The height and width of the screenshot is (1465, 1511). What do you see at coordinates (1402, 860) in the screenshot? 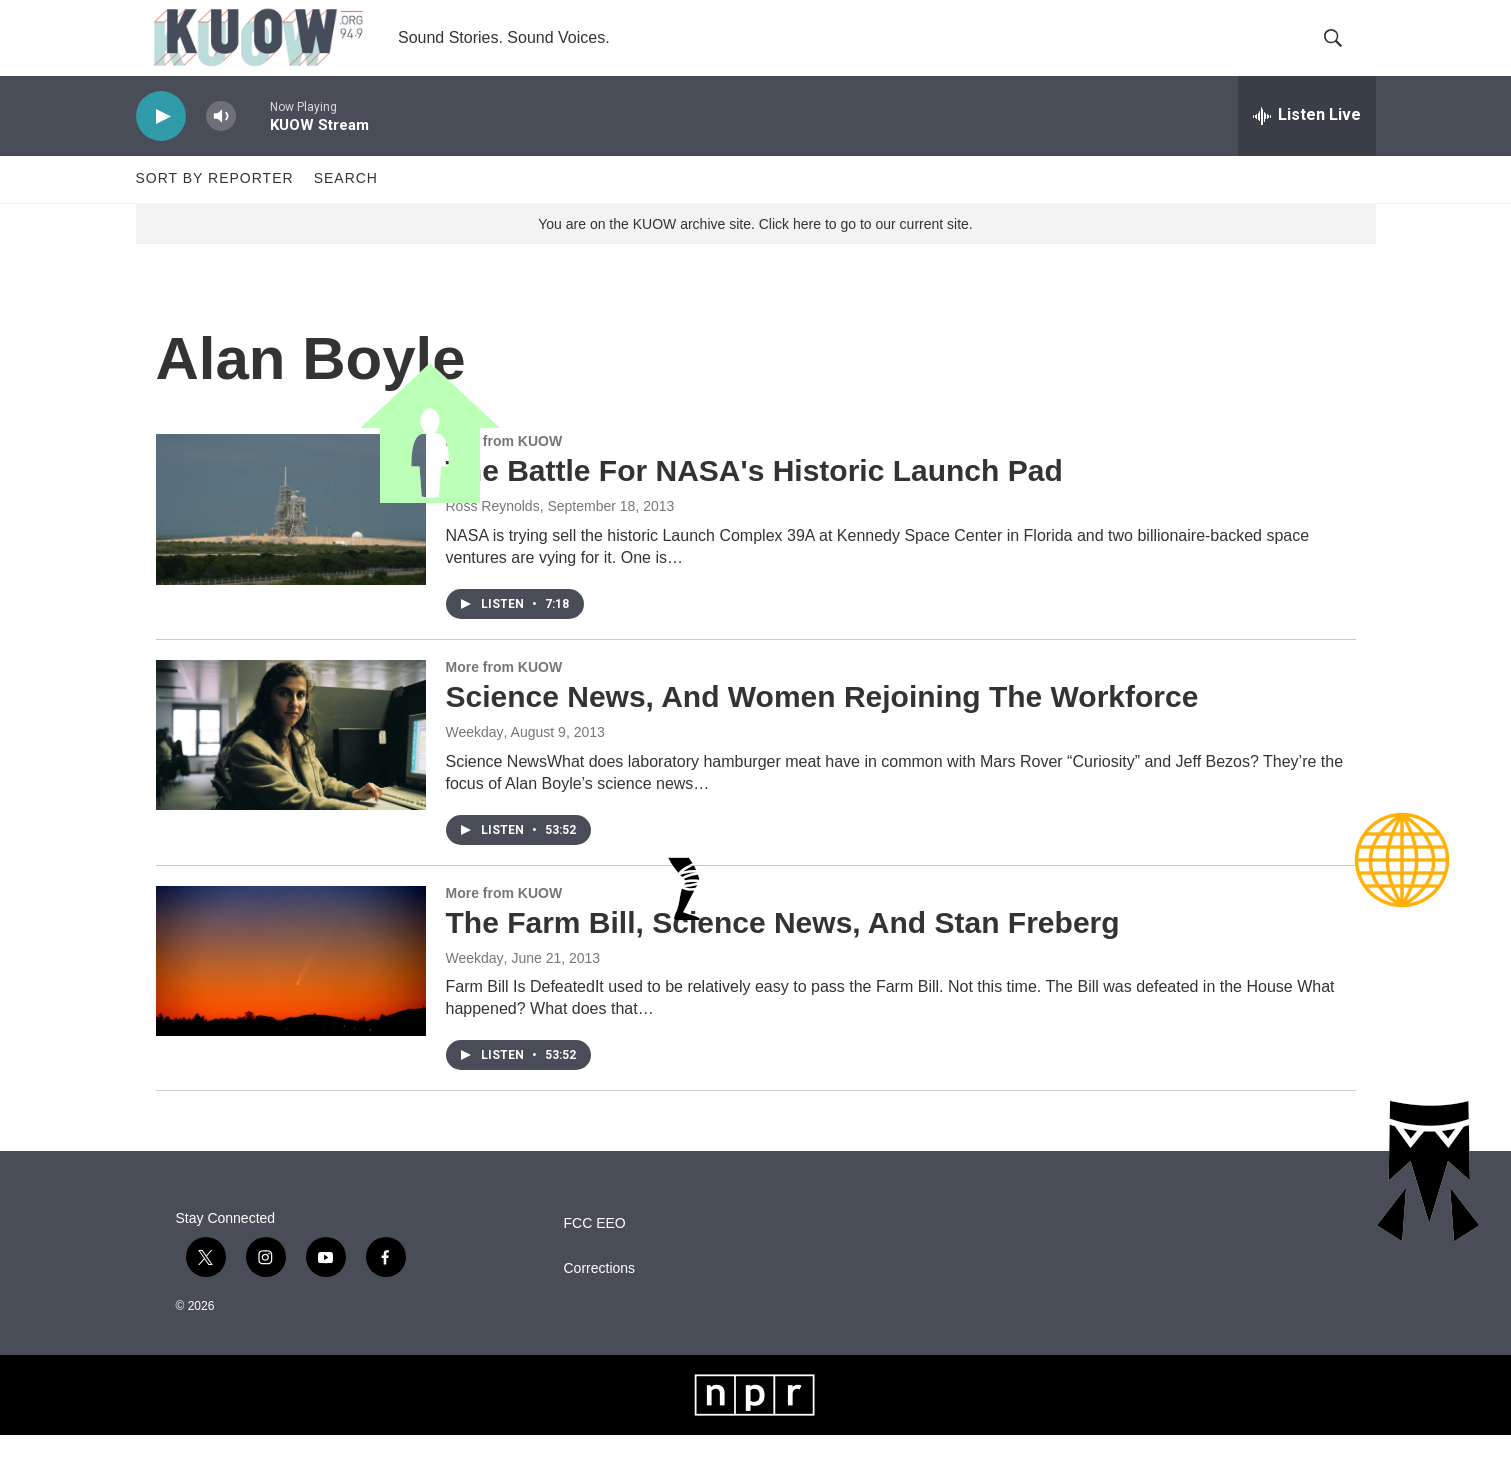
I see `access global or international settings` at bounding box center [1402, 860].